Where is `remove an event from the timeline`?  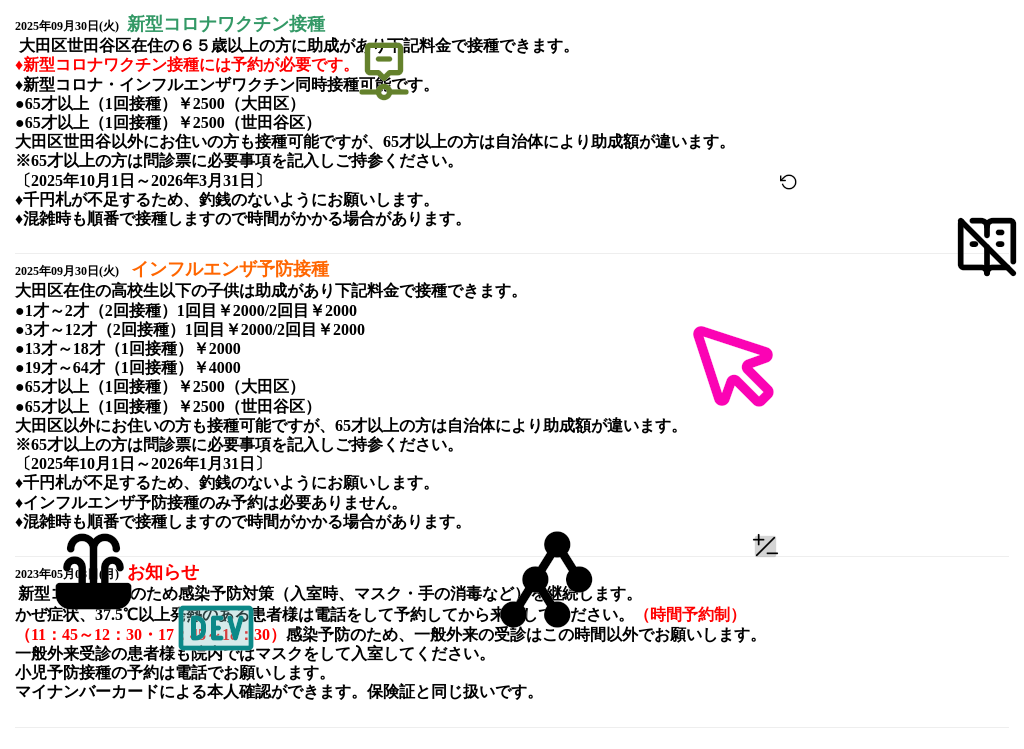 remove an event from the timeline is located at coordinates (384, 70).